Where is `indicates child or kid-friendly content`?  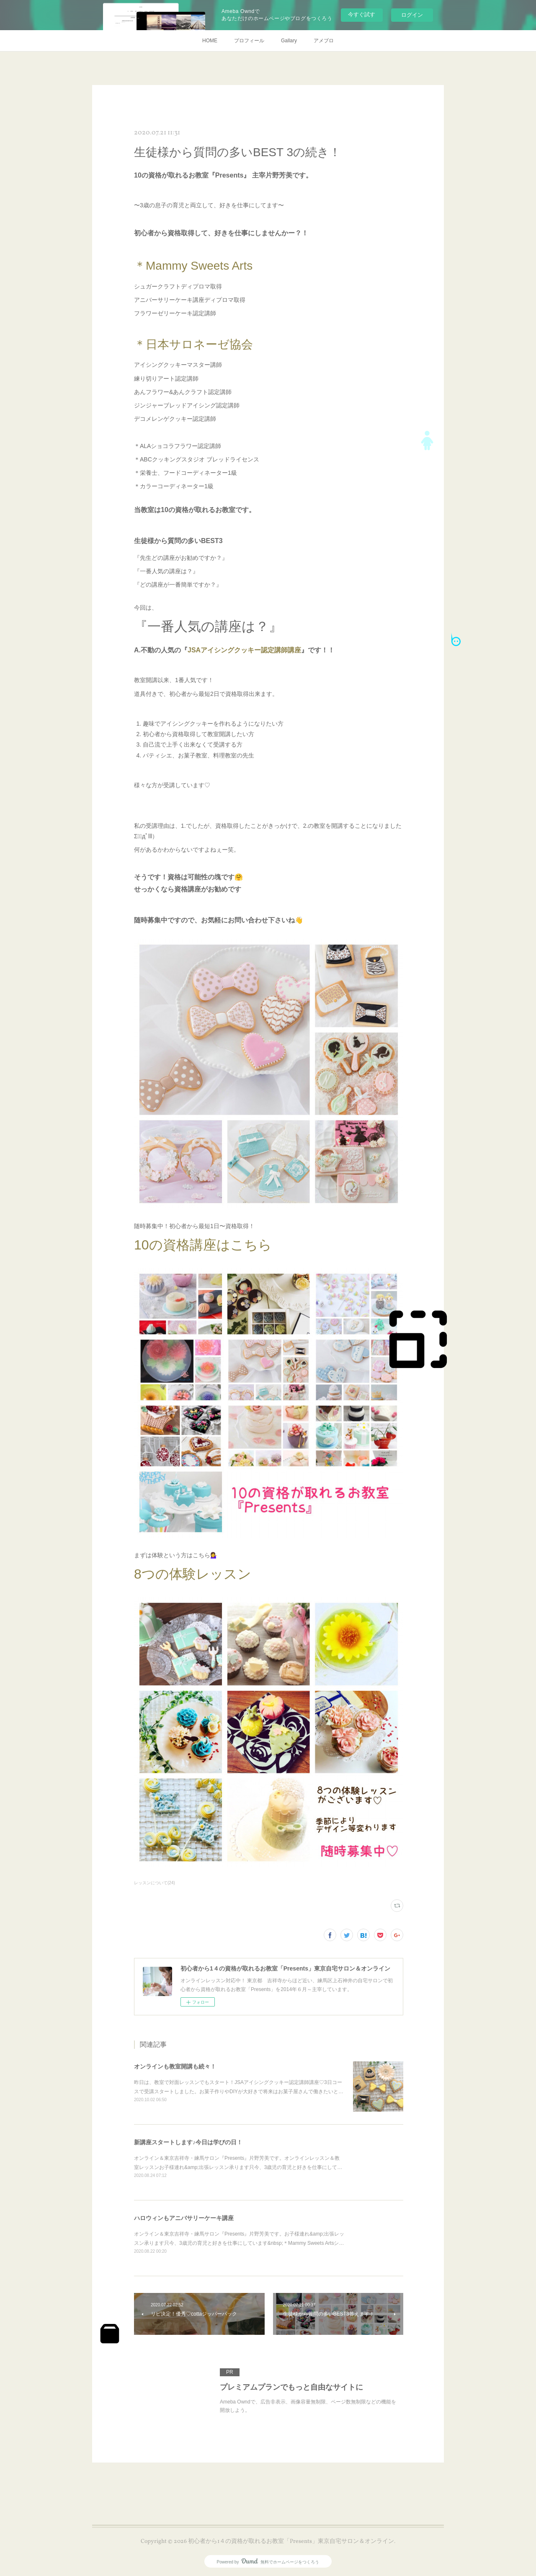
indicates child or kid-friendly content is located at coordinates (427, 440).